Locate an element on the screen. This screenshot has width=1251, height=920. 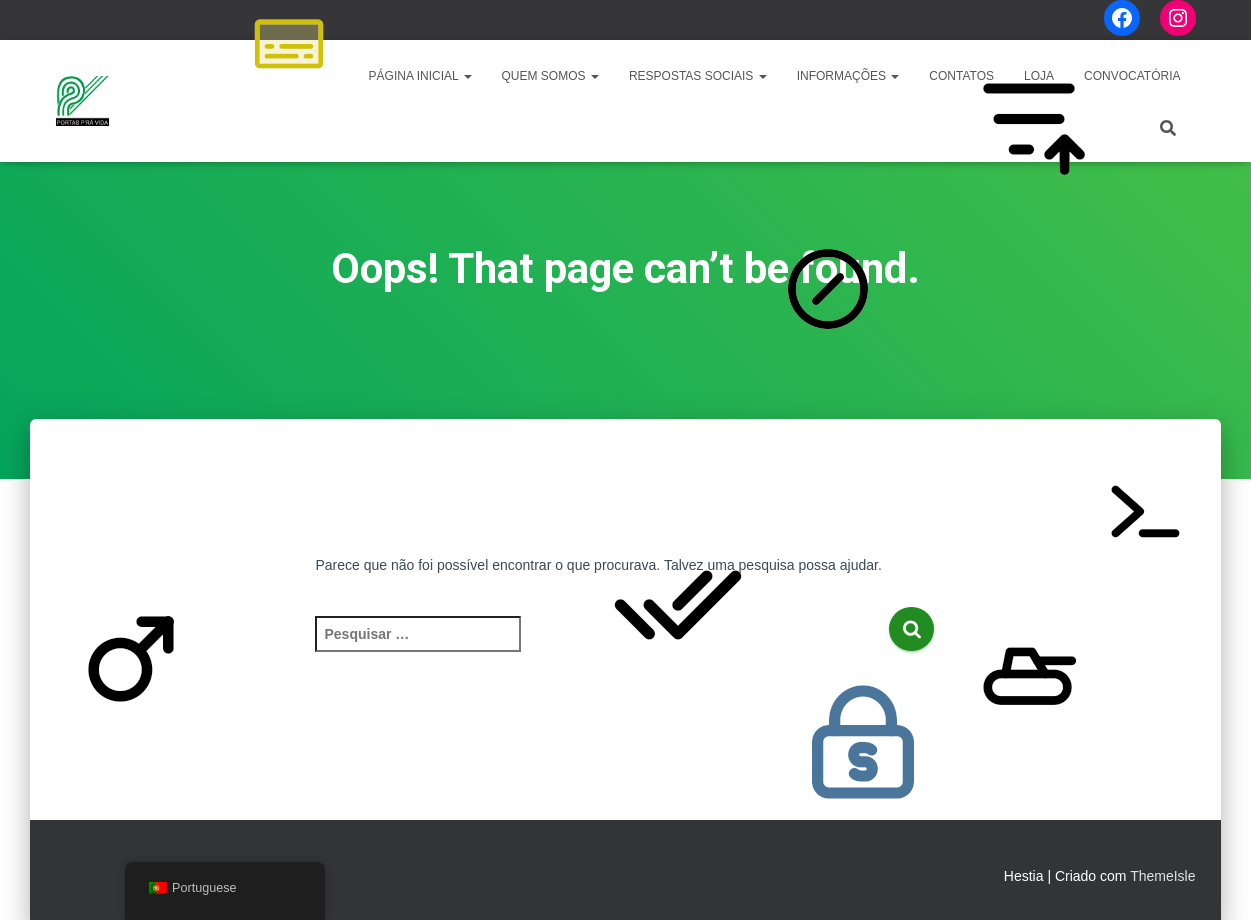
military or defense-related feature is located at coordinates (1032, 674).